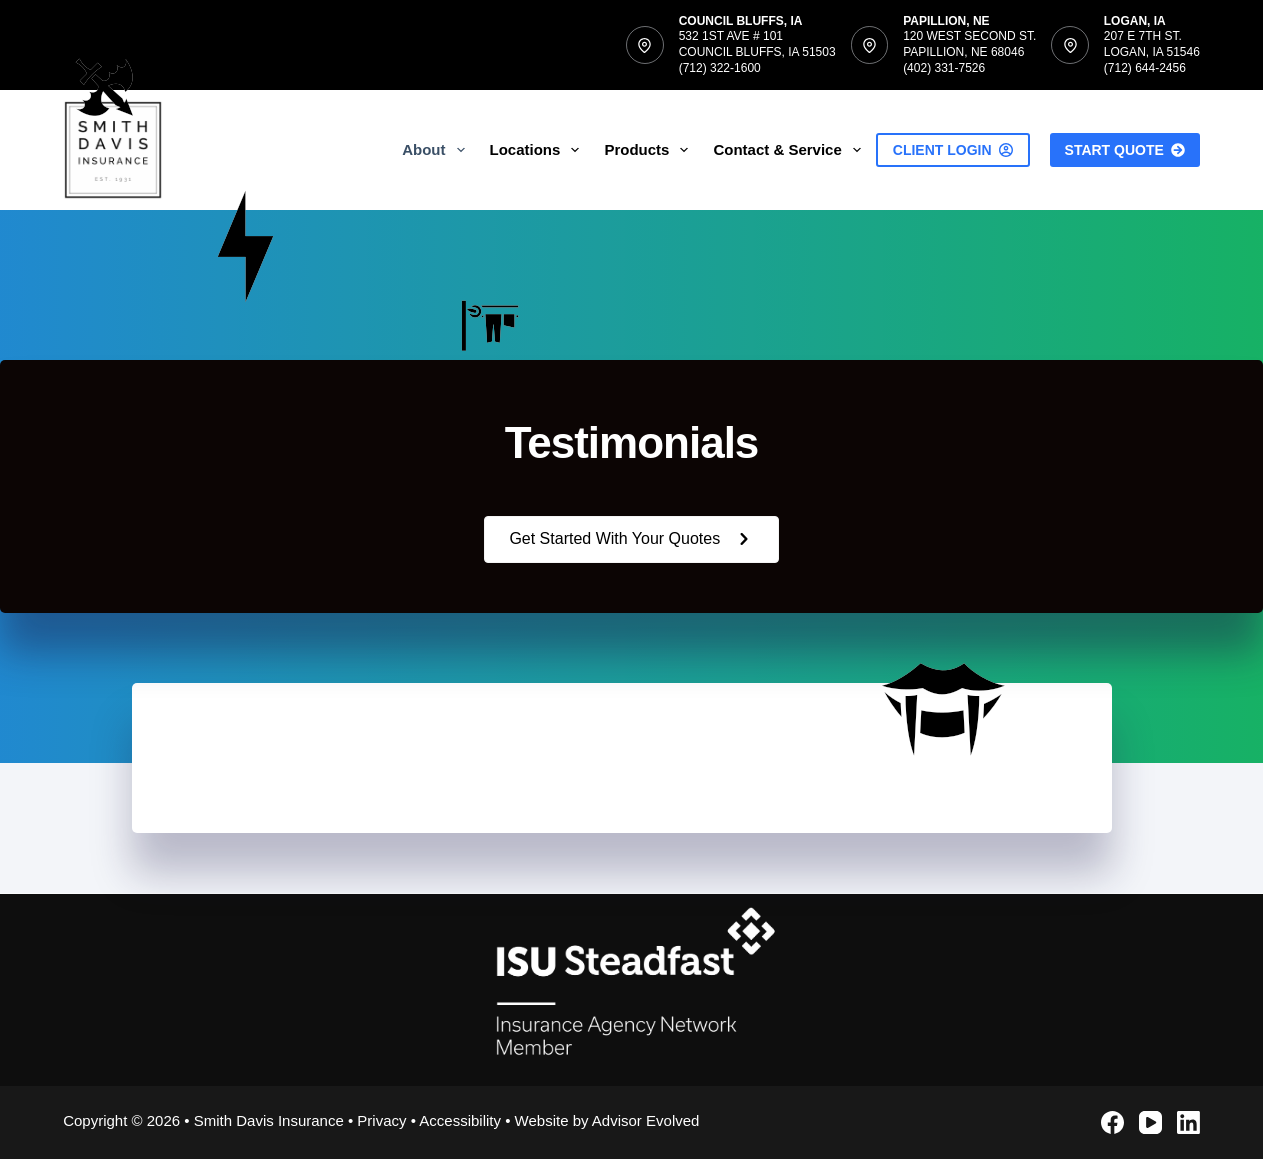  Describe the element at coordinates (944, 705) in the screenshot. I see `vampire or monster character selection` at that location.